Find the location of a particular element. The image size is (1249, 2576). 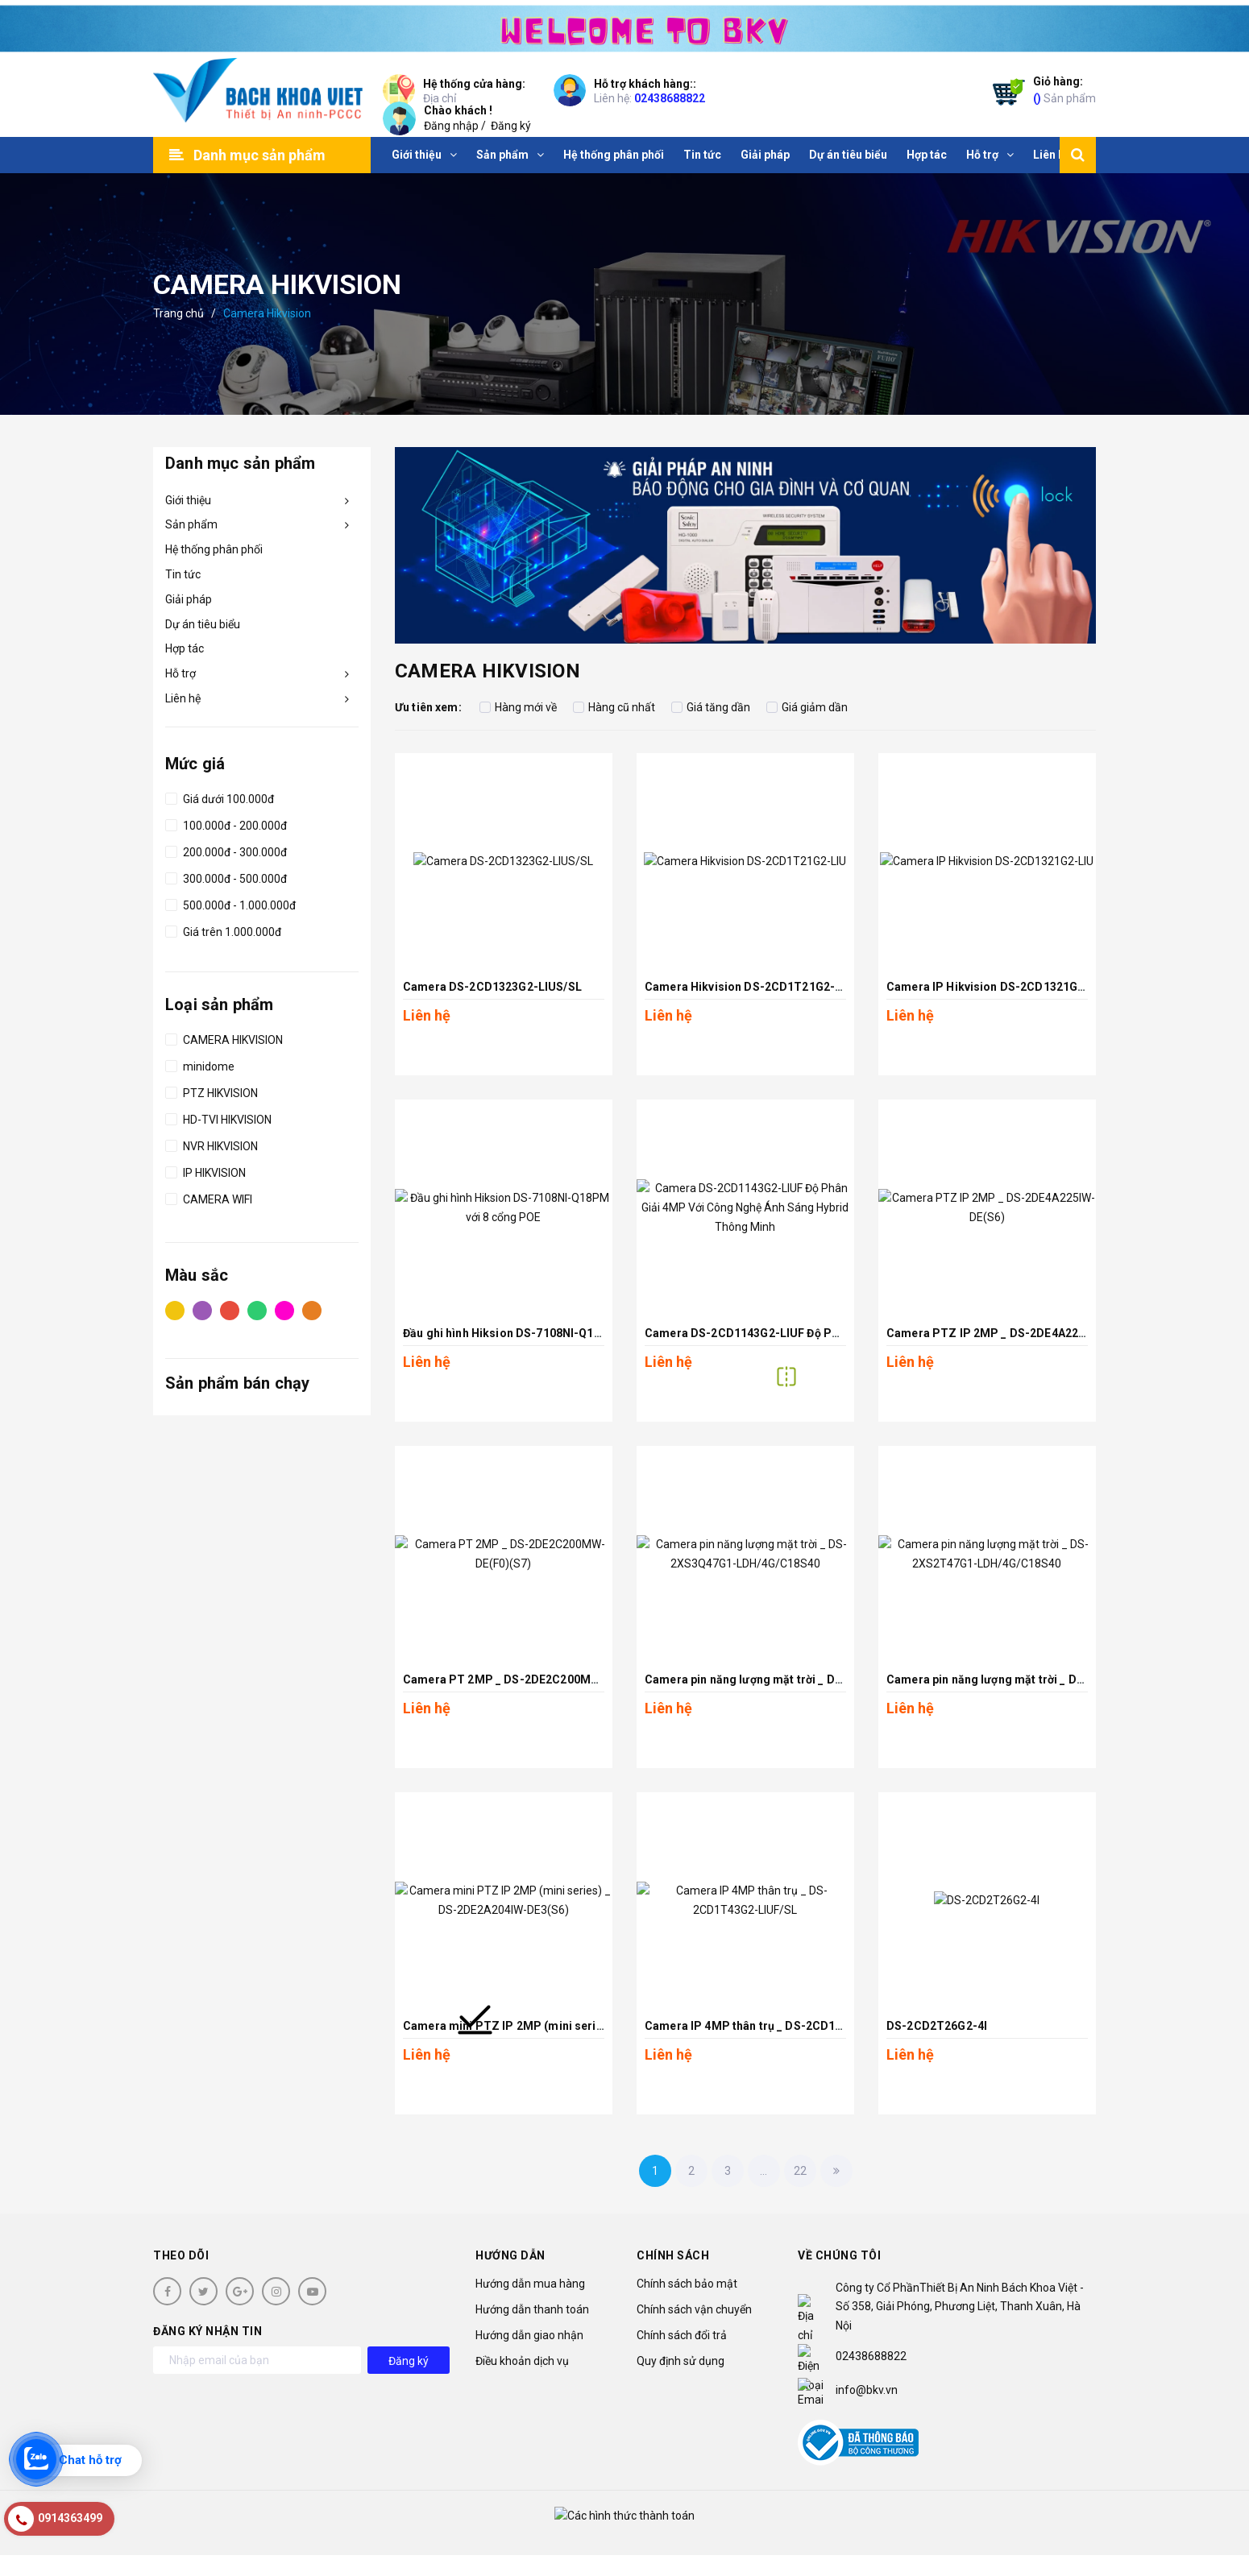

confirm or submit an action is located at coordinates (475, 2020).